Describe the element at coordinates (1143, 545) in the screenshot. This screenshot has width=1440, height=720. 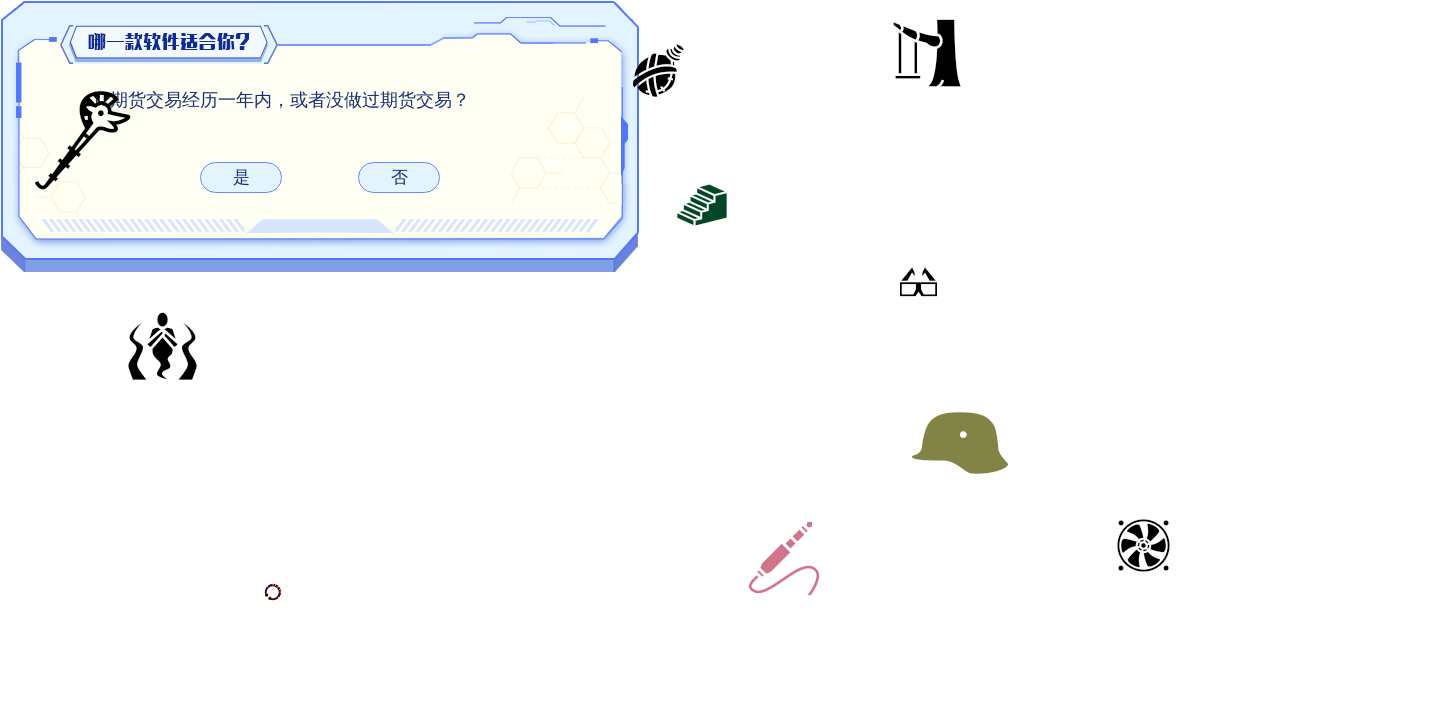
I see `access system cooling or fan settings` at that location.